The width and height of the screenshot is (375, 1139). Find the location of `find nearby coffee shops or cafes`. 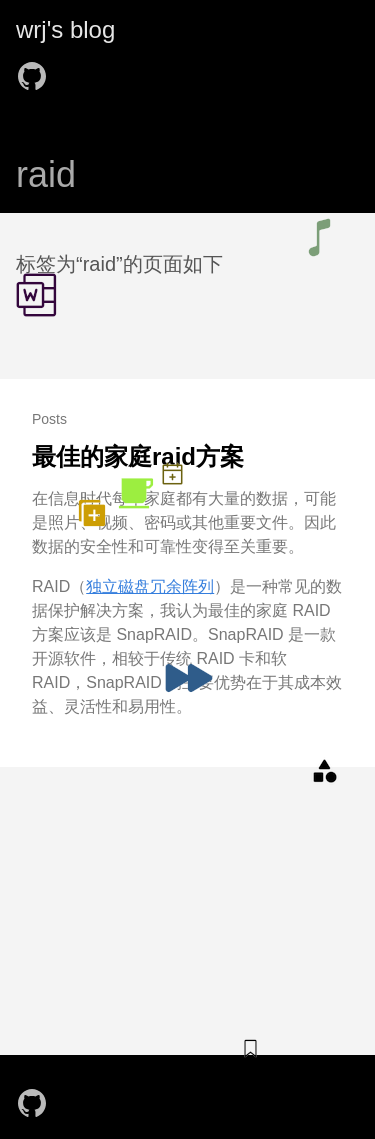

find nearby coffee shops or cafes is located at coordinates (136, 494).